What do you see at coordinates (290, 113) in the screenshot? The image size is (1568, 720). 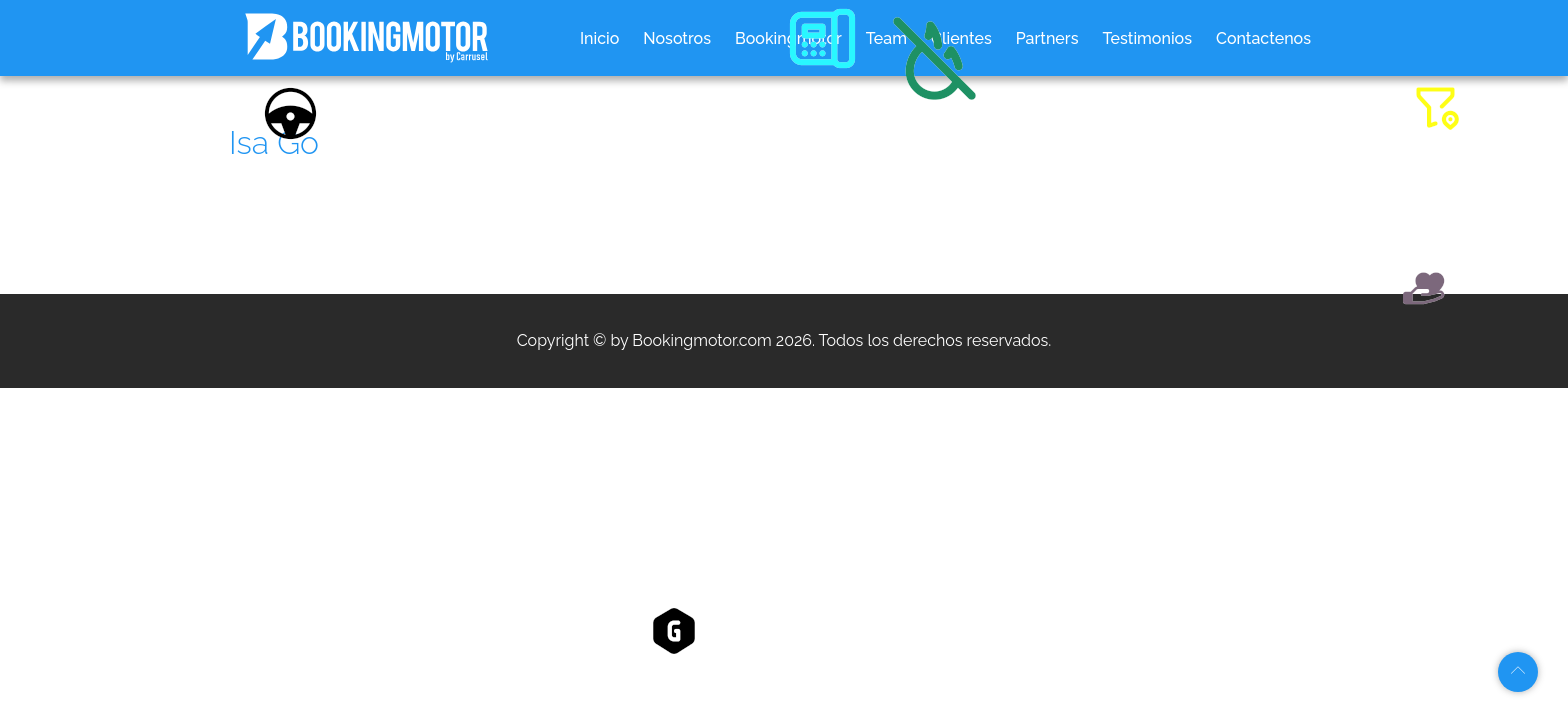 I see `access driving or navigation mode` at bounding box center [290, 113].